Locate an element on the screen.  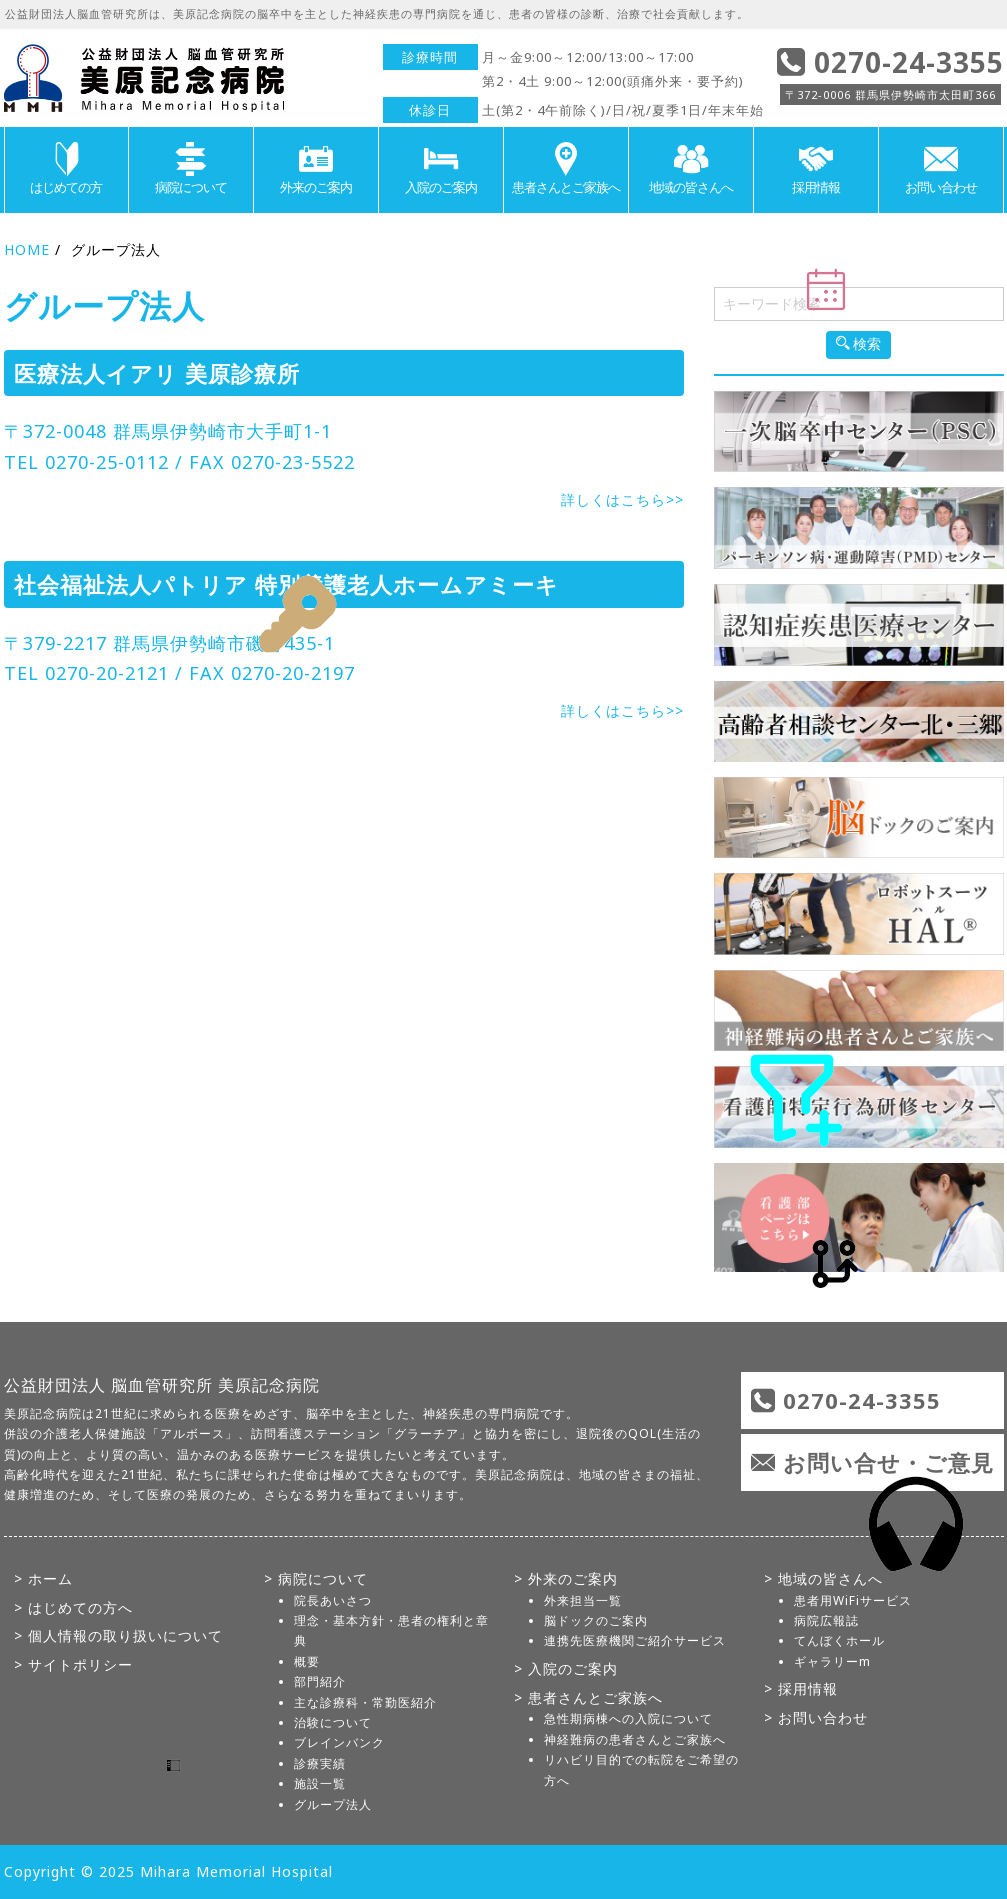
create a new branch in version control is located at coordinates (834, 1264).